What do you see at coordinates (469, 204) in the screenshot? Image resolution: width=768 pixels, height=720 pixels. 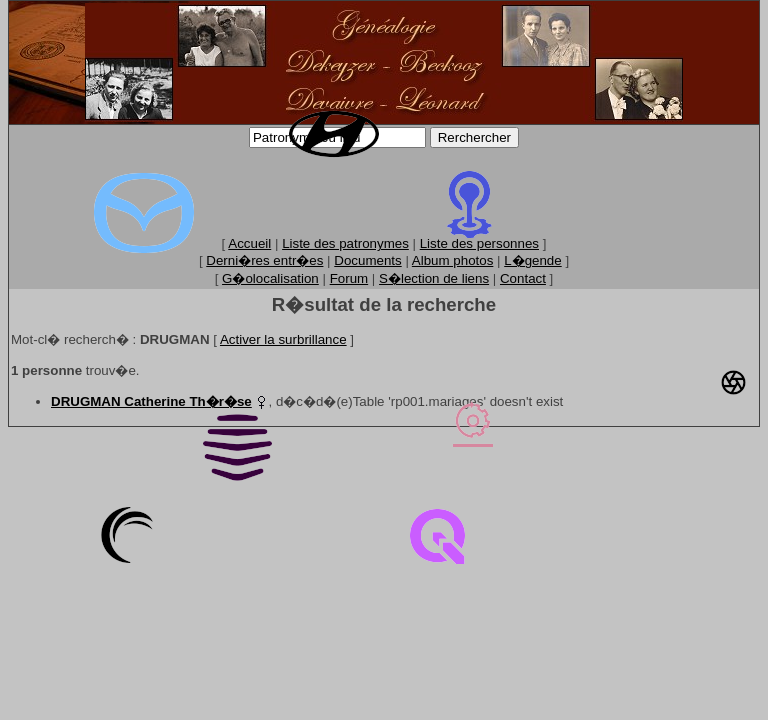 I see `Cloud Foundry platform logo` at bounding box center [469, 204].